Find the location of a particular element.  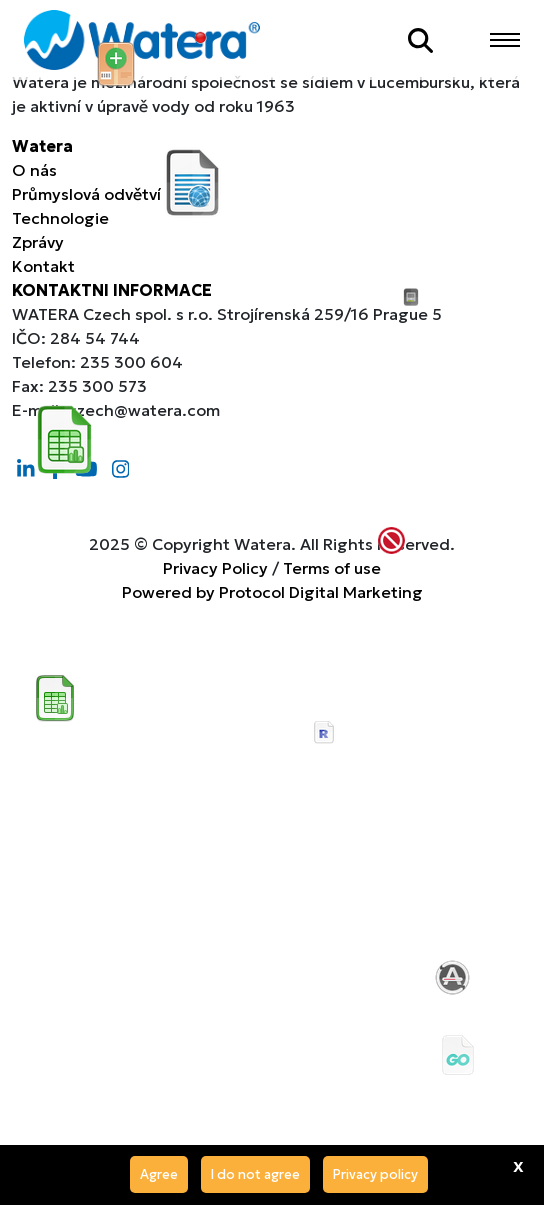

add a new software package is located at coordinates (116, 64).